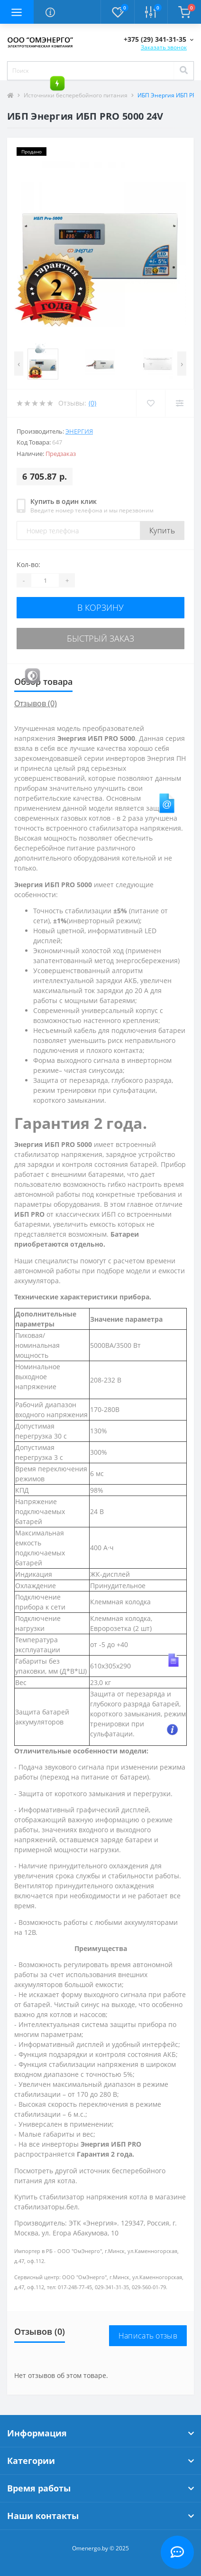  I want to click on customize application appearance settings, so click(32, 676).